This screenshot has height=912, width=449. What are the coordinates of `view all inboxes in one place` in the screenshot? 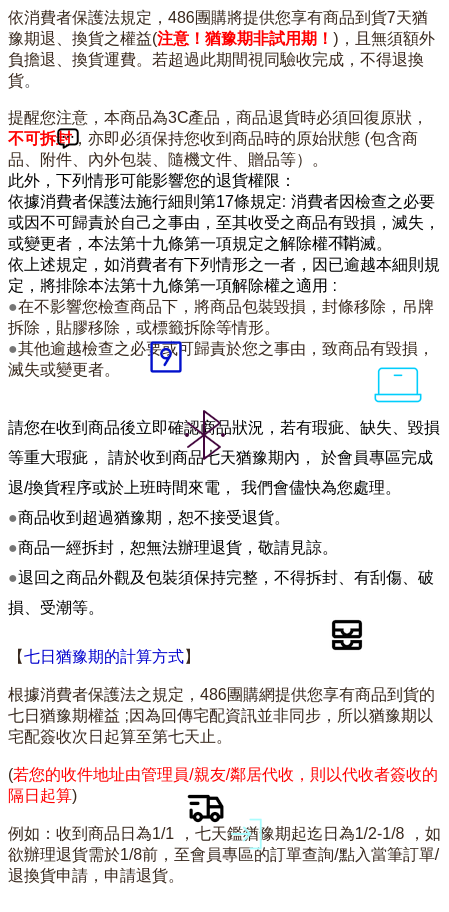 It's located at (347, 635).